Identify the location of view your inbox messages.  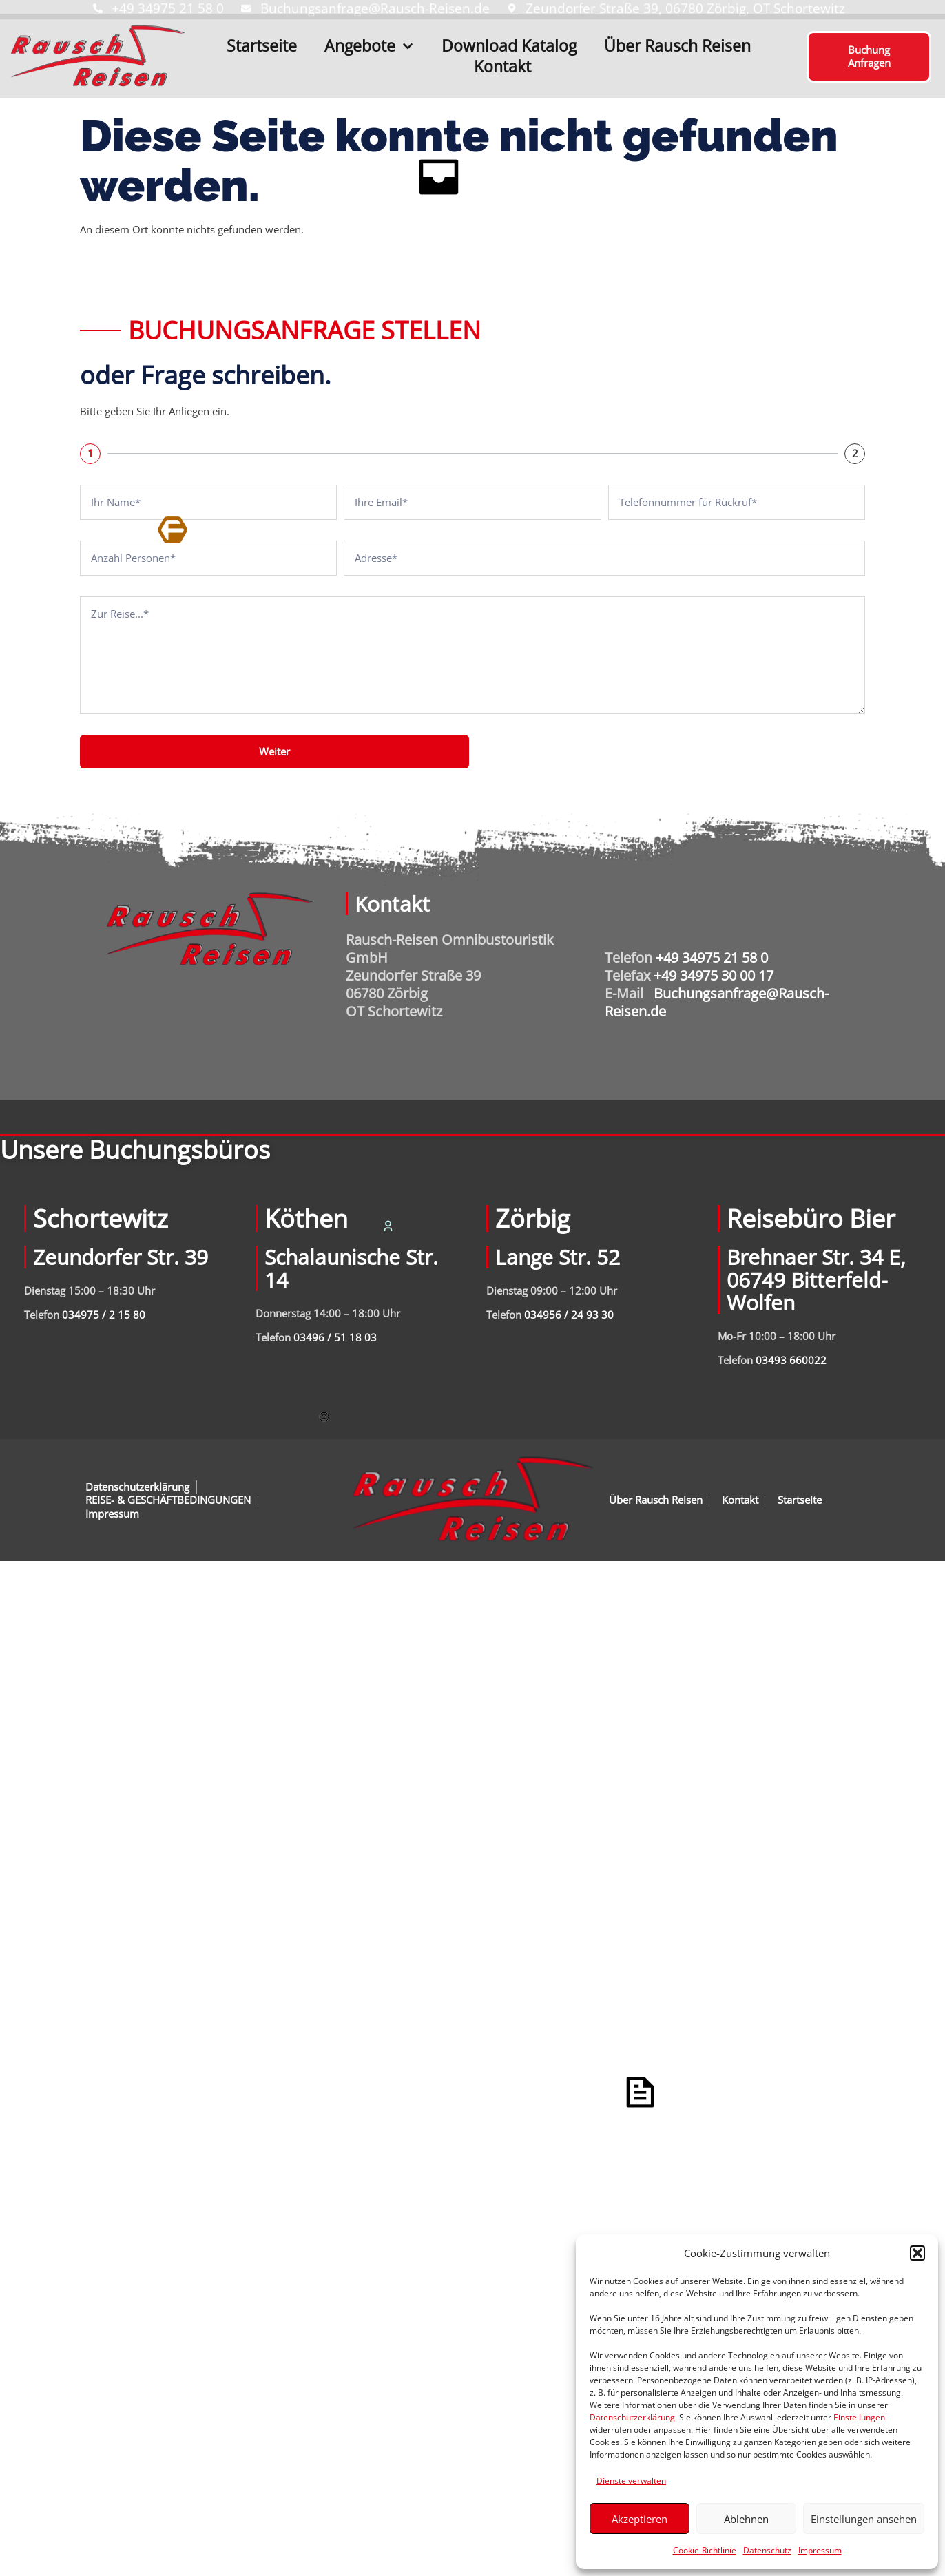
(439, 177).